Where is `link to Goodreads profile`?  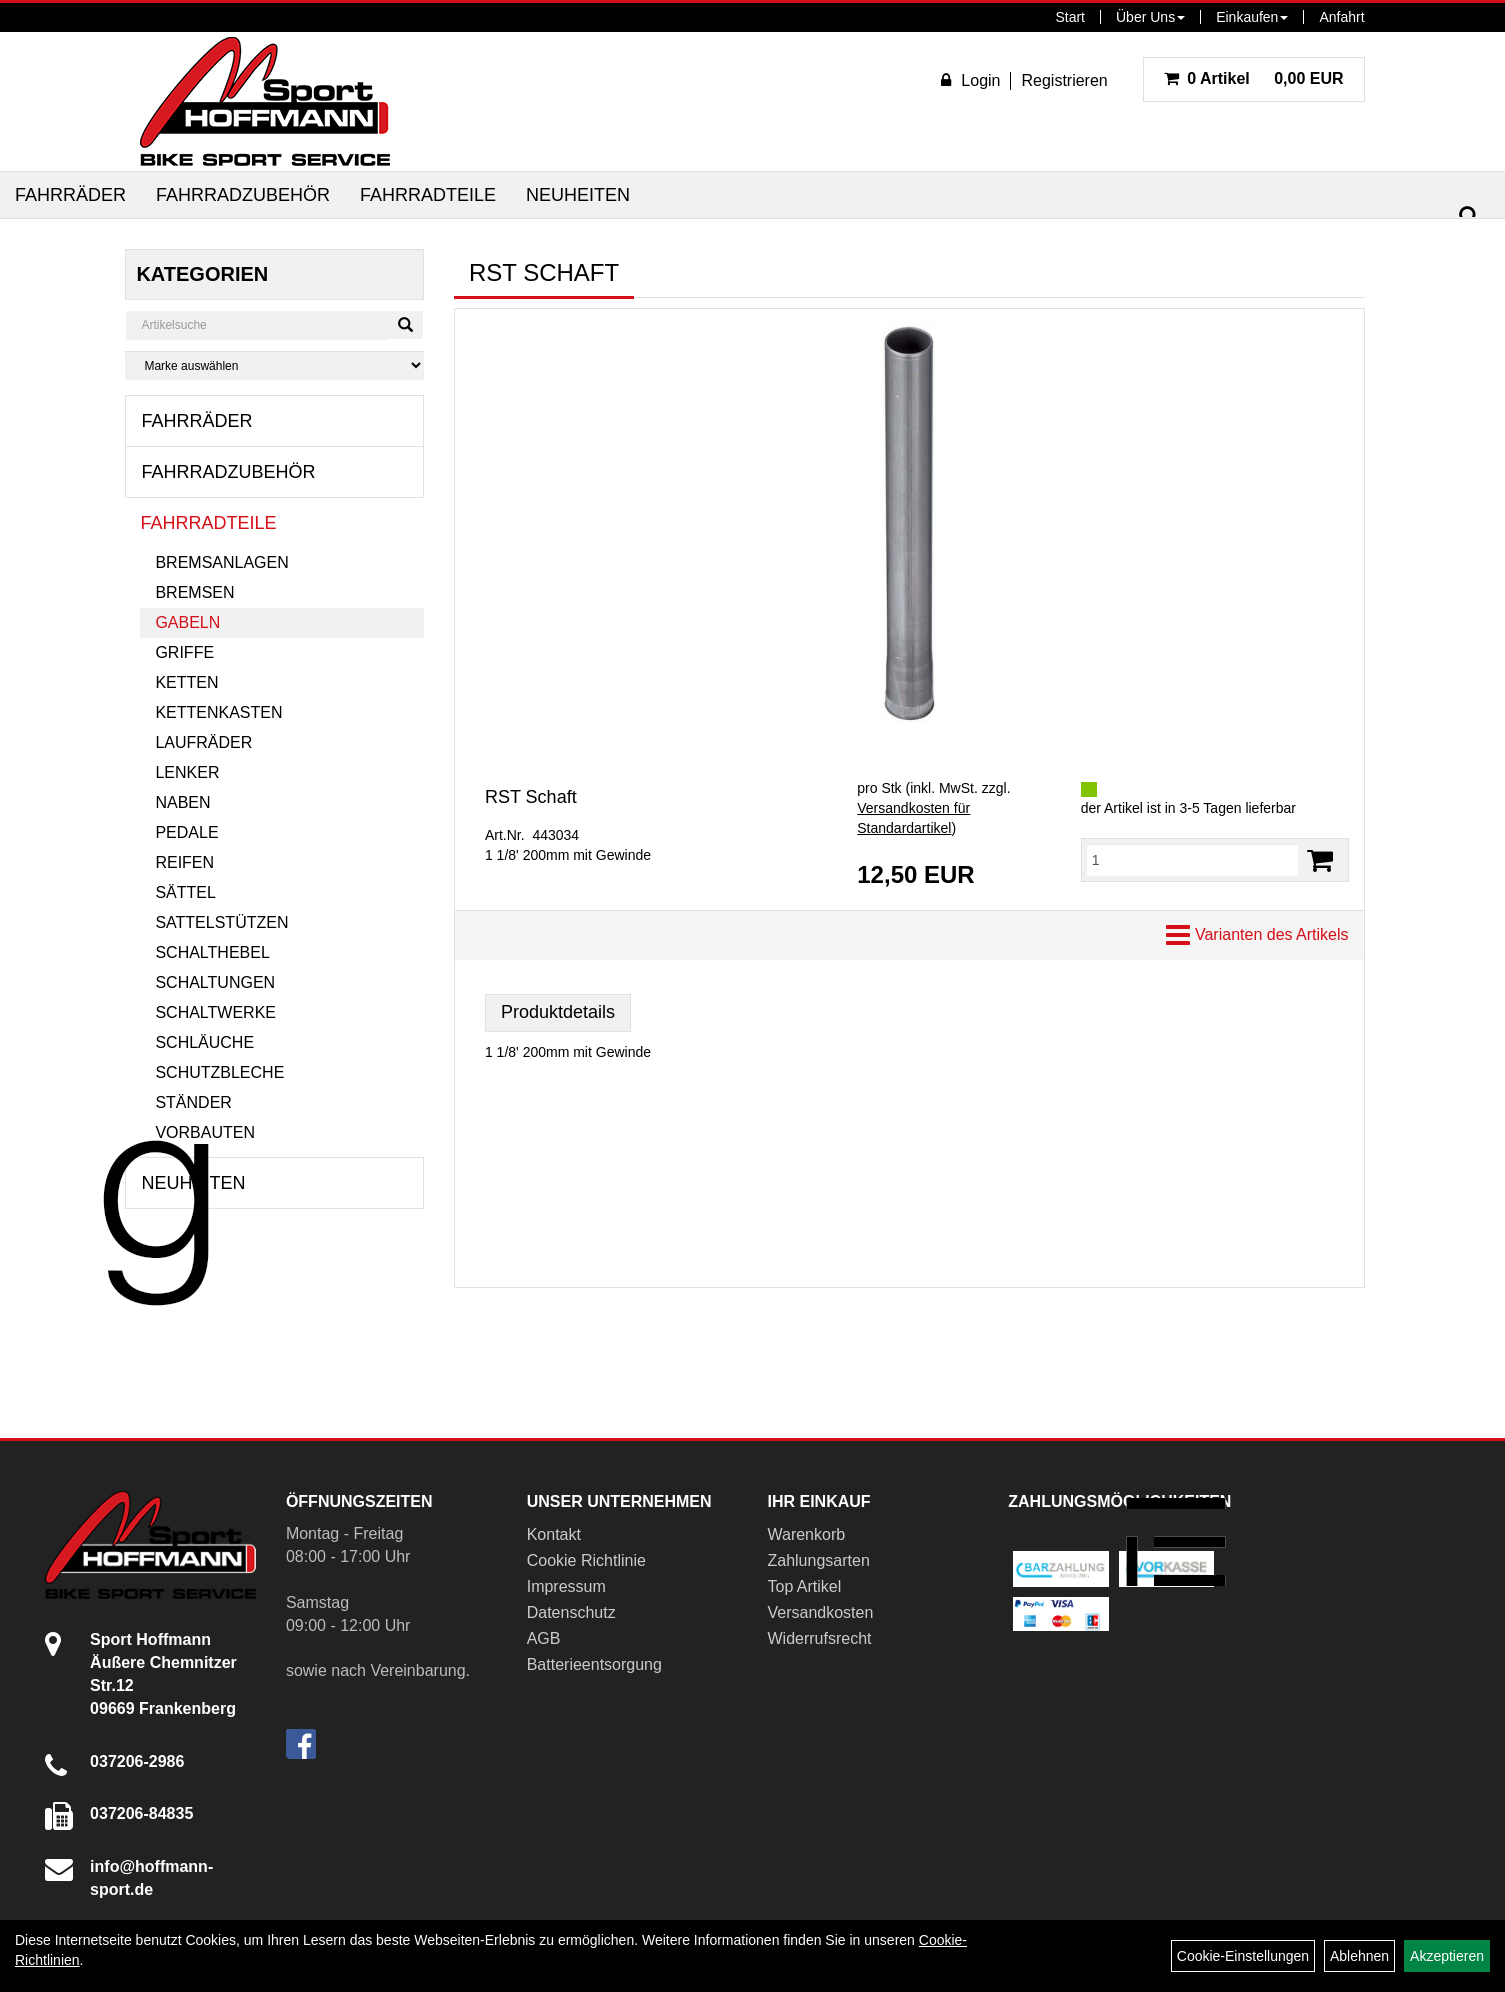 link to Goodreads profile is located at coordinates (156, 1223).